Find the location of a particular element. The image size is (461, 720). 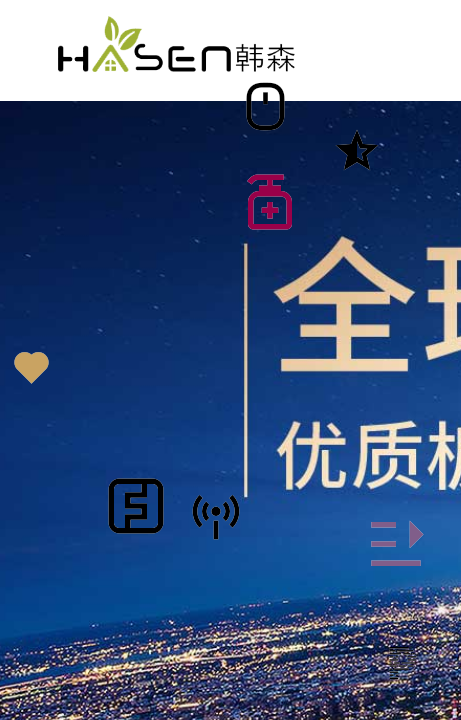

add to favorites is located at coordinates (31, 367).